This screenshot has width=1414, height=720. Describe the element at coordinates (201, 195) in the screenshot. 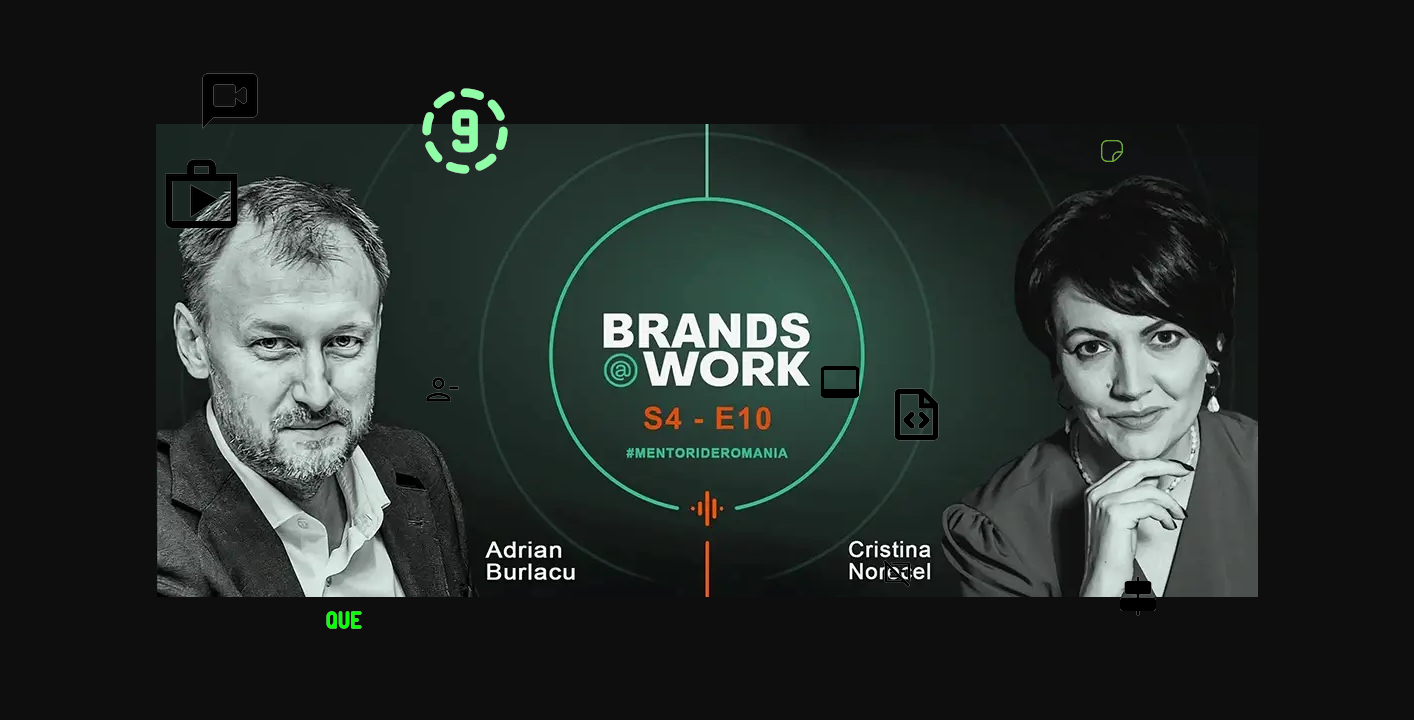

I see `open the shop or store` at that location.